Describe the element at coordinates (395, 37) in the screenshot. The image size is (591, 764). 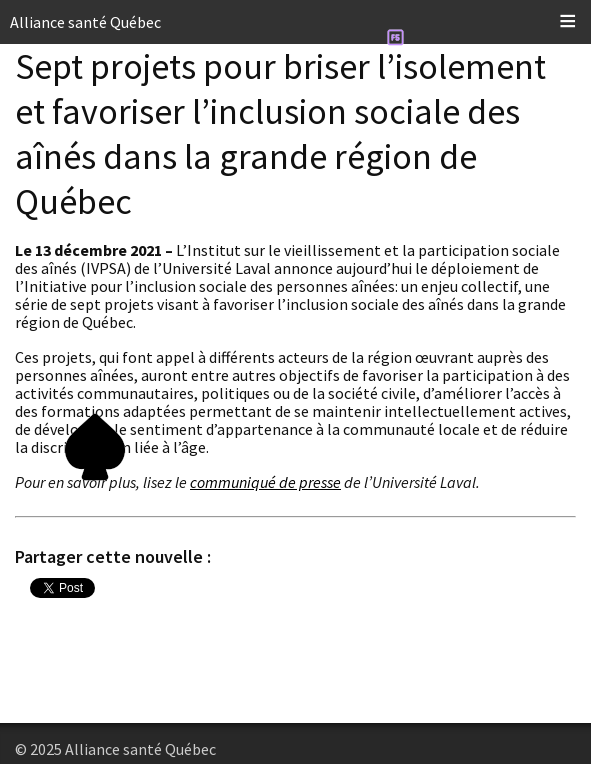
I see `refresh or reload the current page` at that location.